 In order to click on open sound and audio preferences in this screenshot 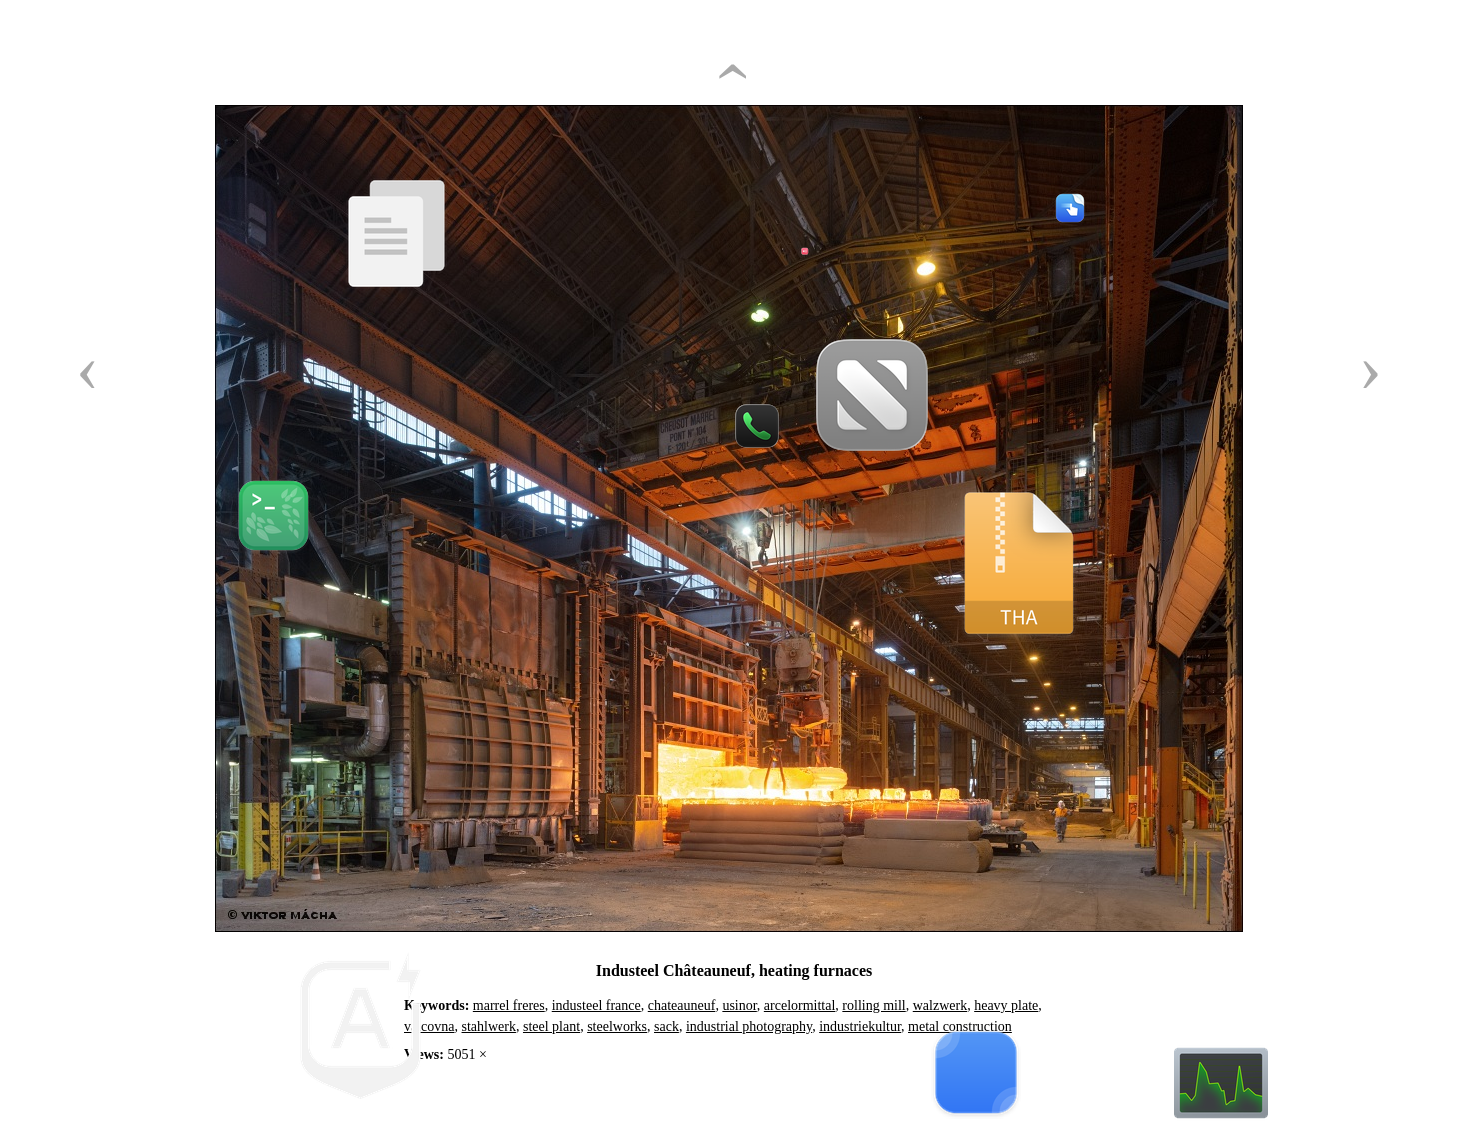, I will do `click(759, 190)`.